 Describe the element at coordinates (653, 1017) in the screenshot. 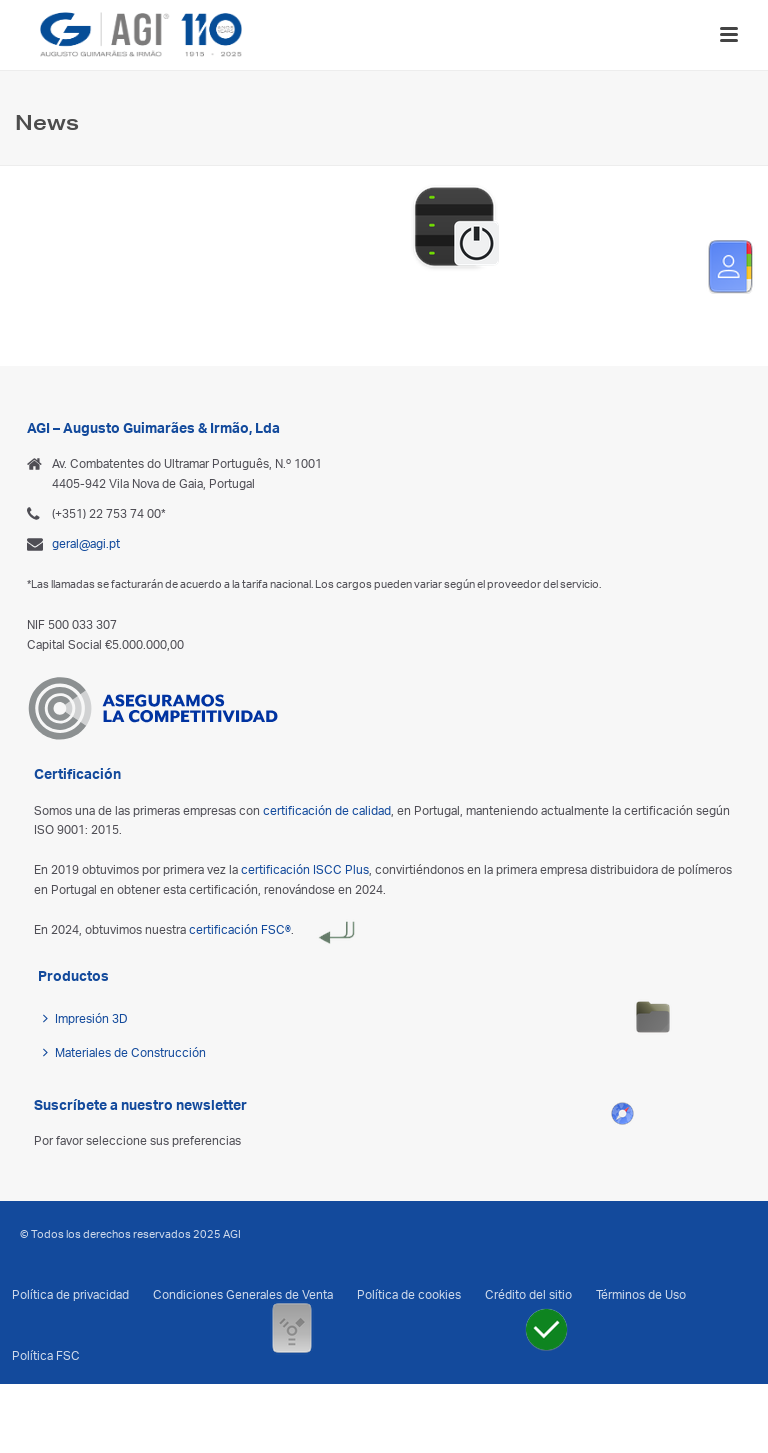

I see `an open folder in the file system` at that location.